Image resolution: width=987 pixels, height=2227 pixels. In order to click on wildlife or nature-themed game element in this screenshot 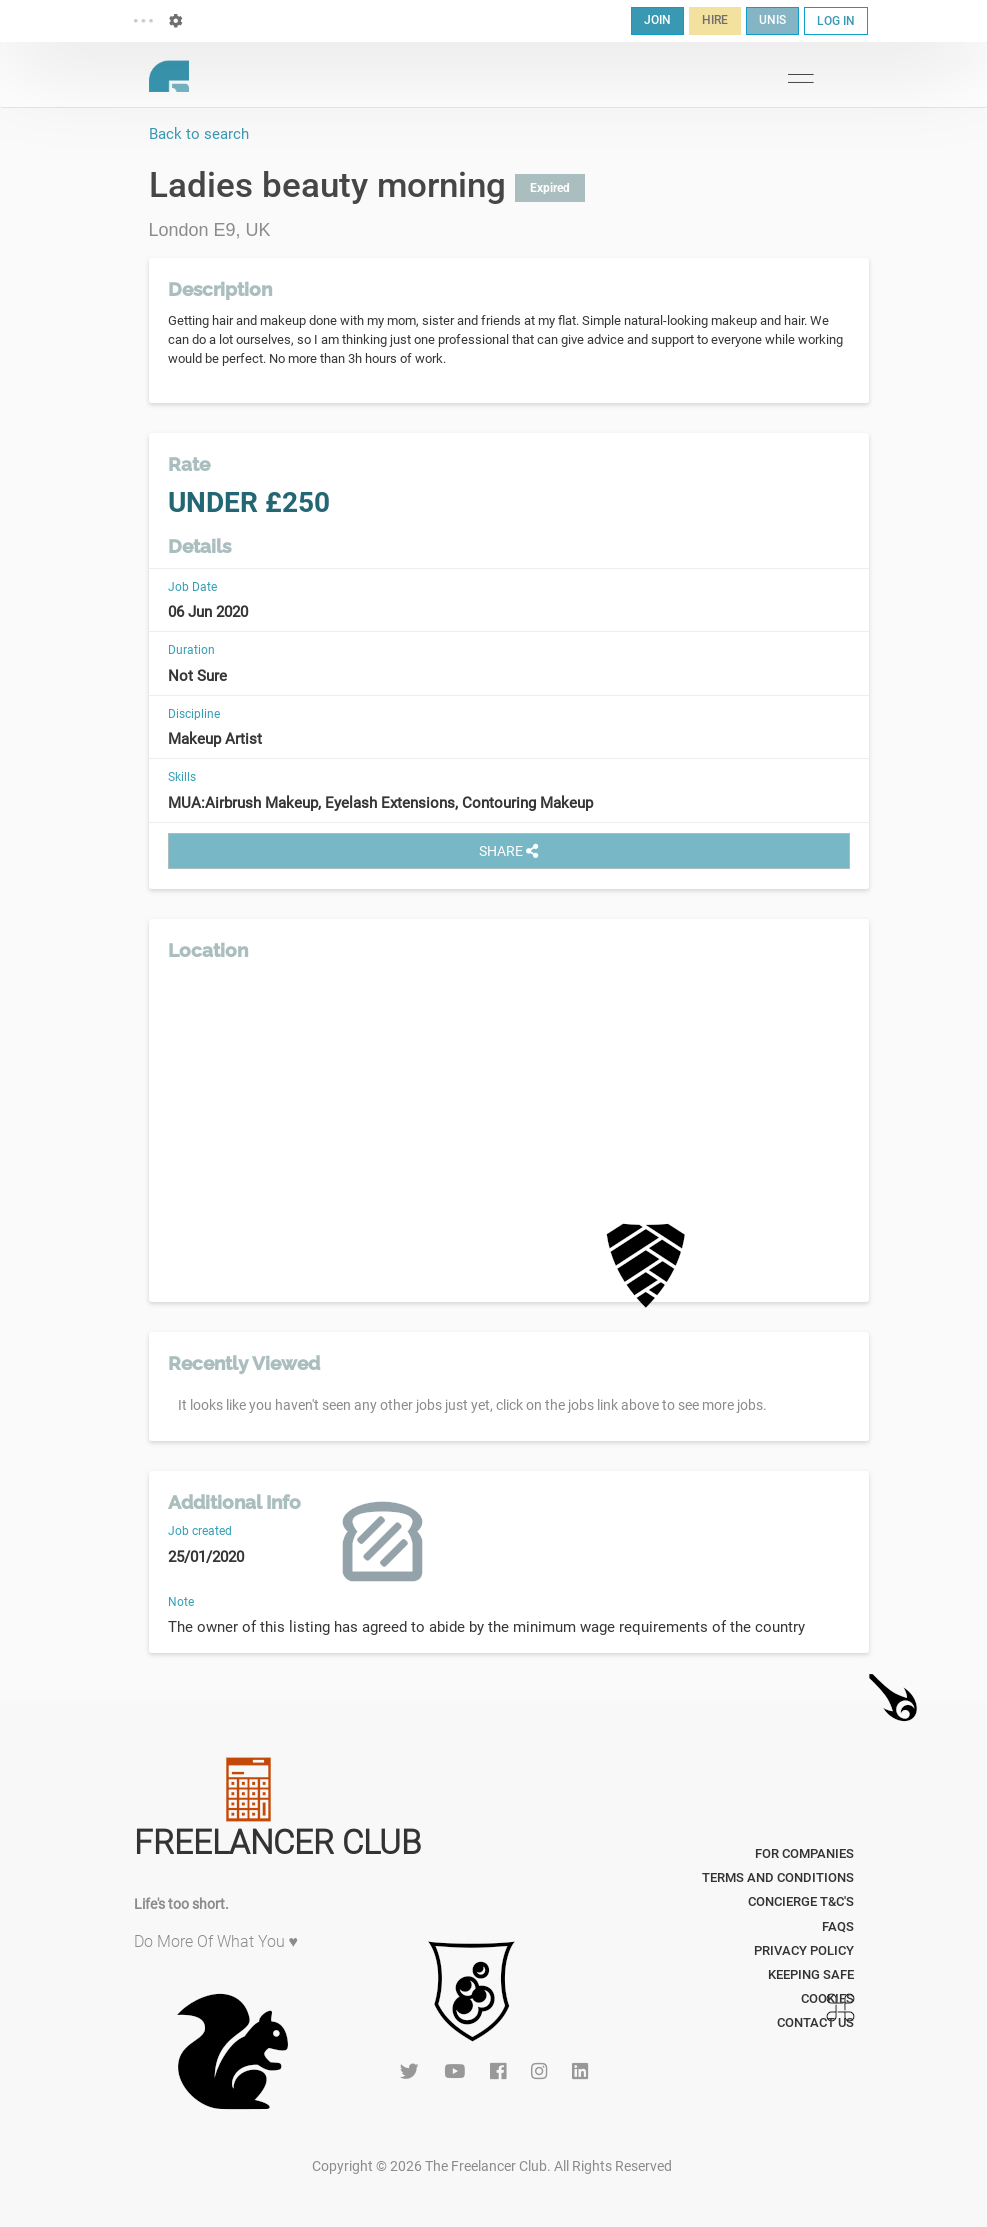, I will do `click(232, 2051)`.